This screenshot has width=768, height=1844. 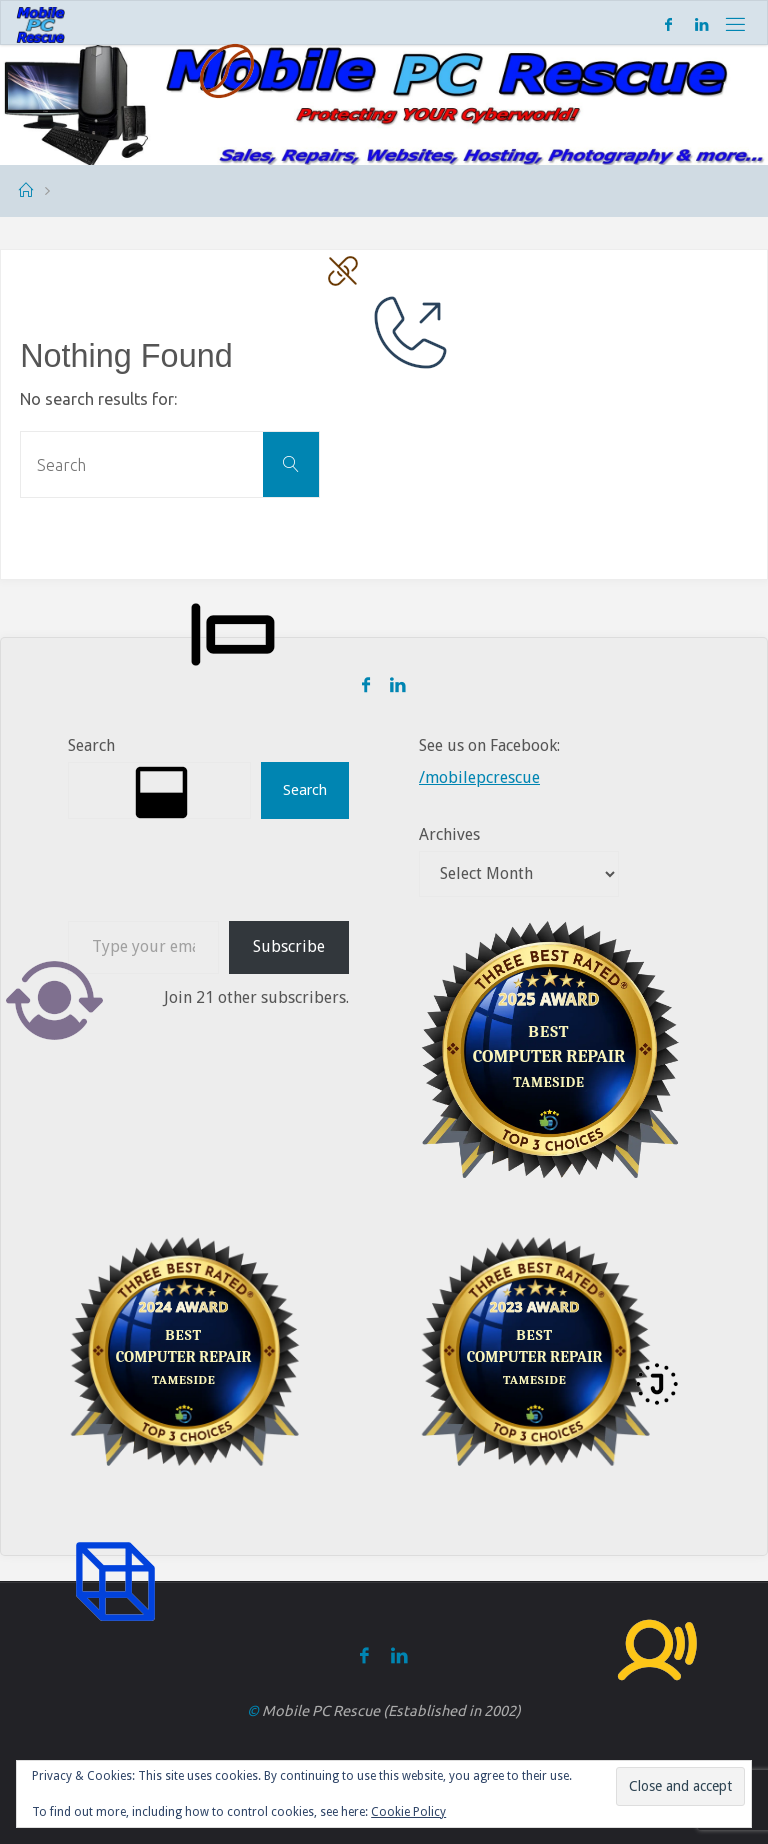 I want to click on switch between user accounts, so click(x=54, y=1000).